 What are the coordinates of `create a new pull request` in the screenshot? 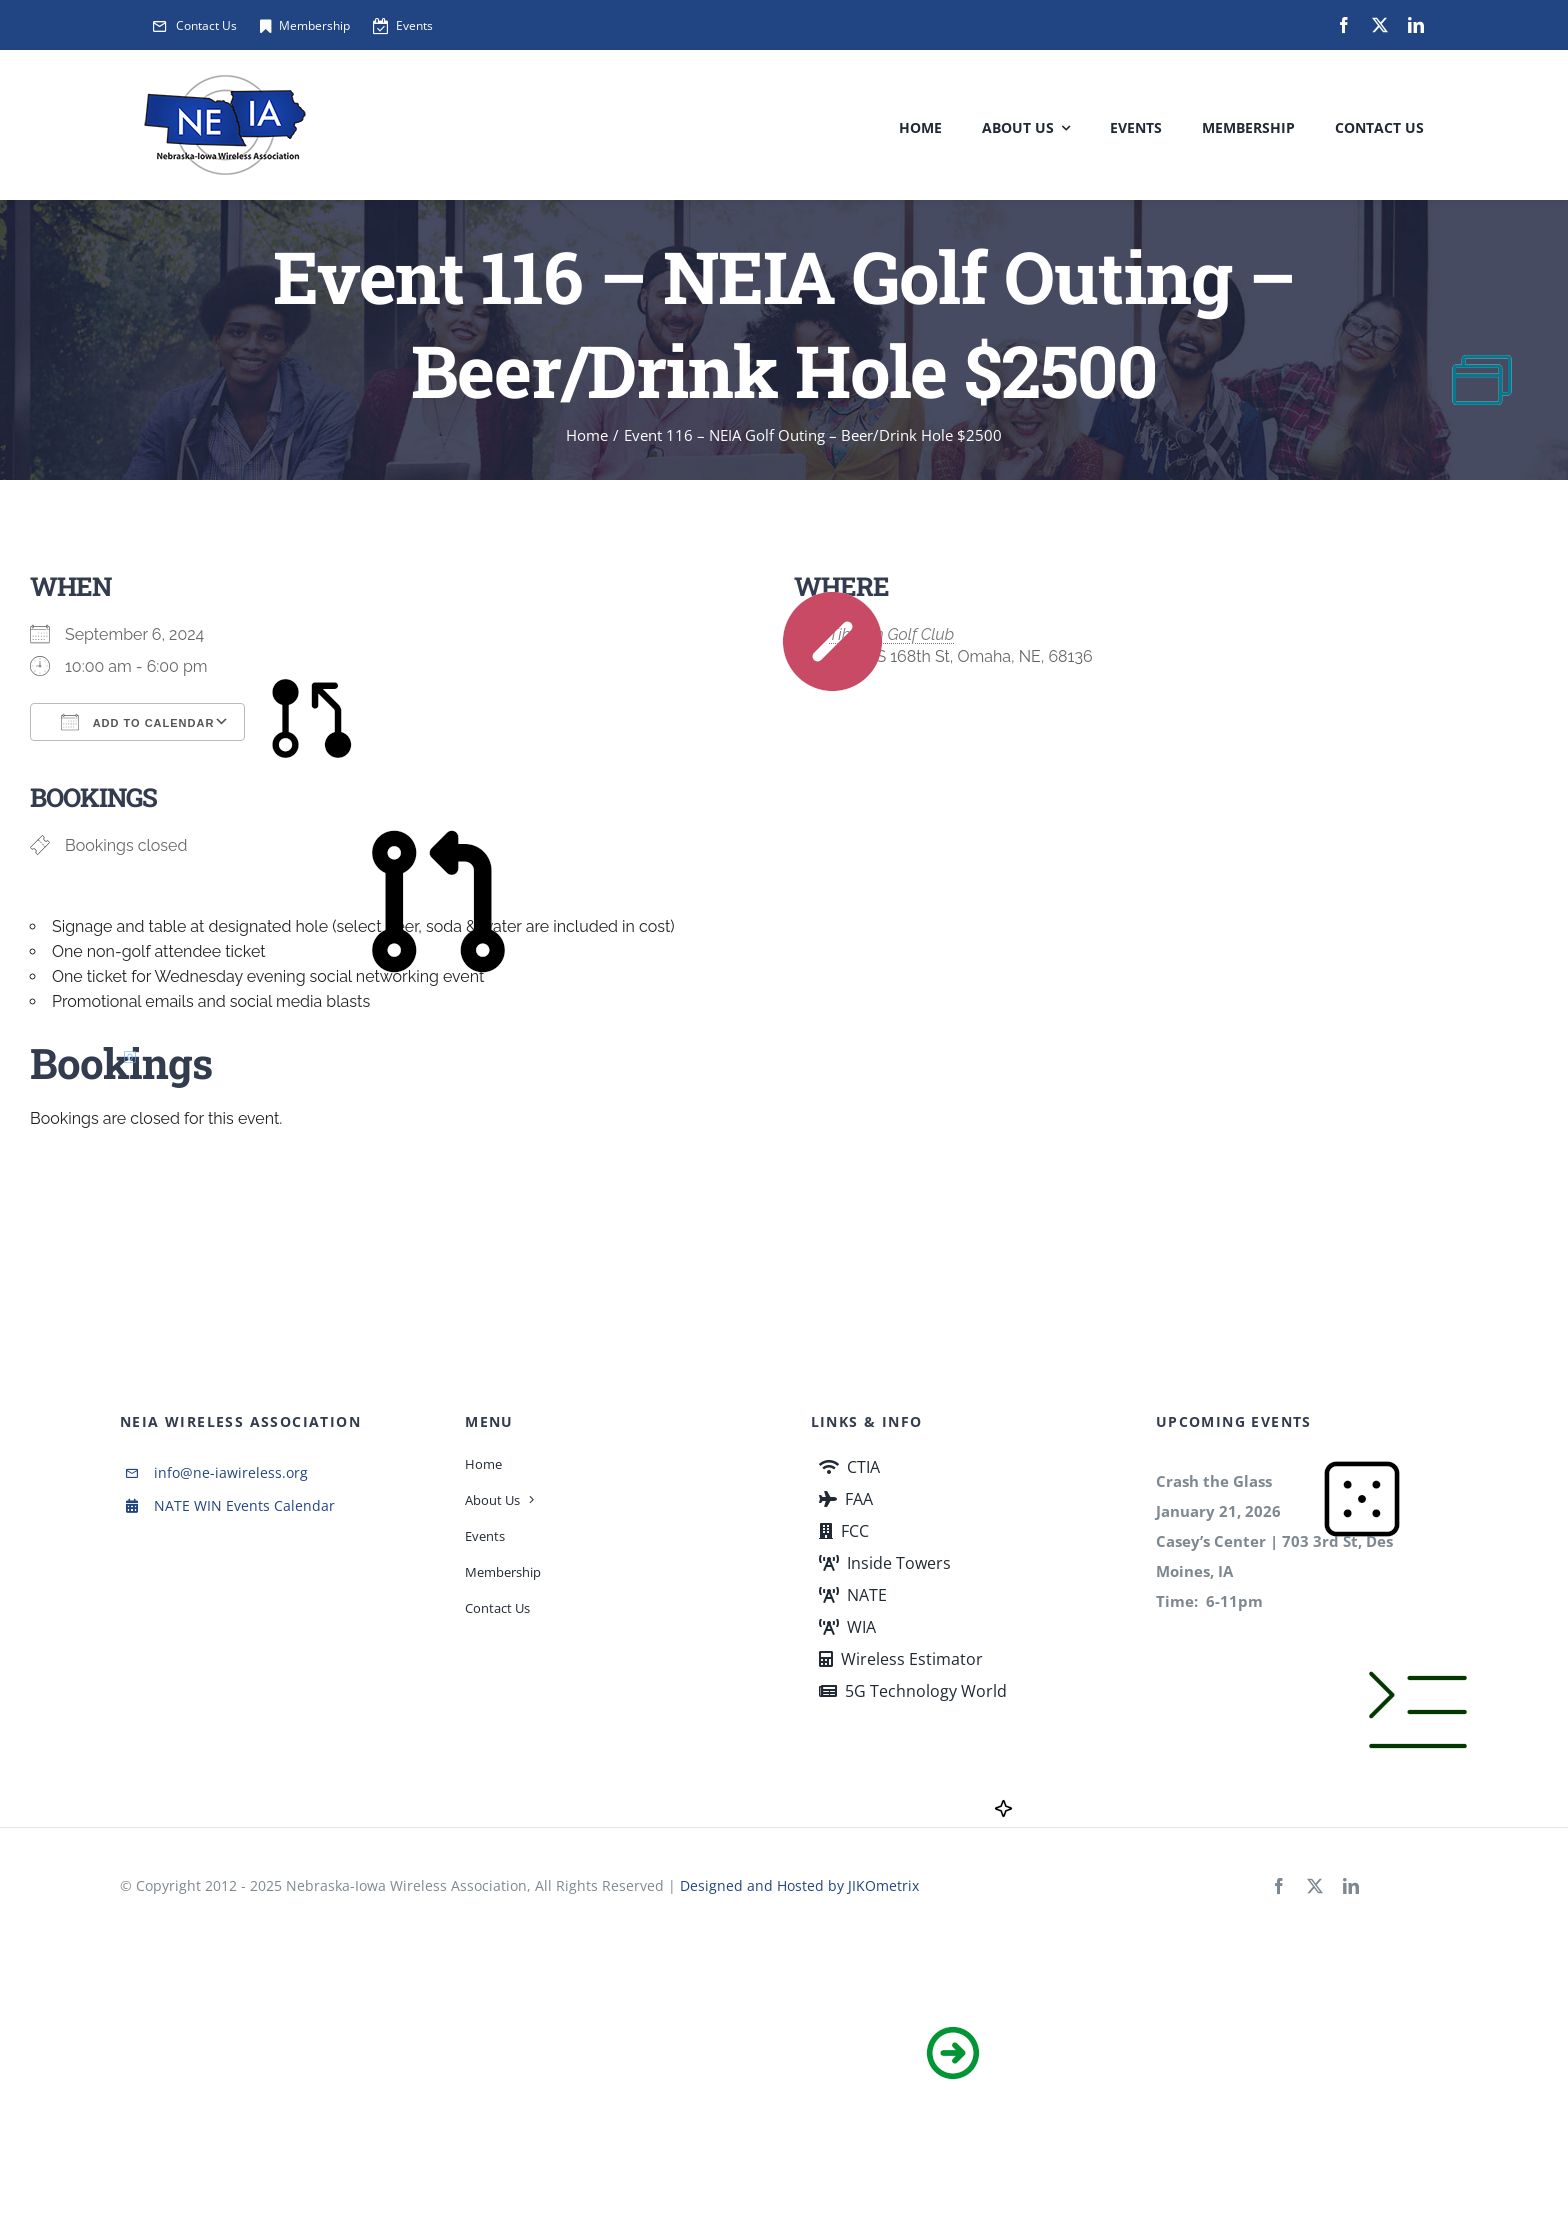 It's located at (308, 718).